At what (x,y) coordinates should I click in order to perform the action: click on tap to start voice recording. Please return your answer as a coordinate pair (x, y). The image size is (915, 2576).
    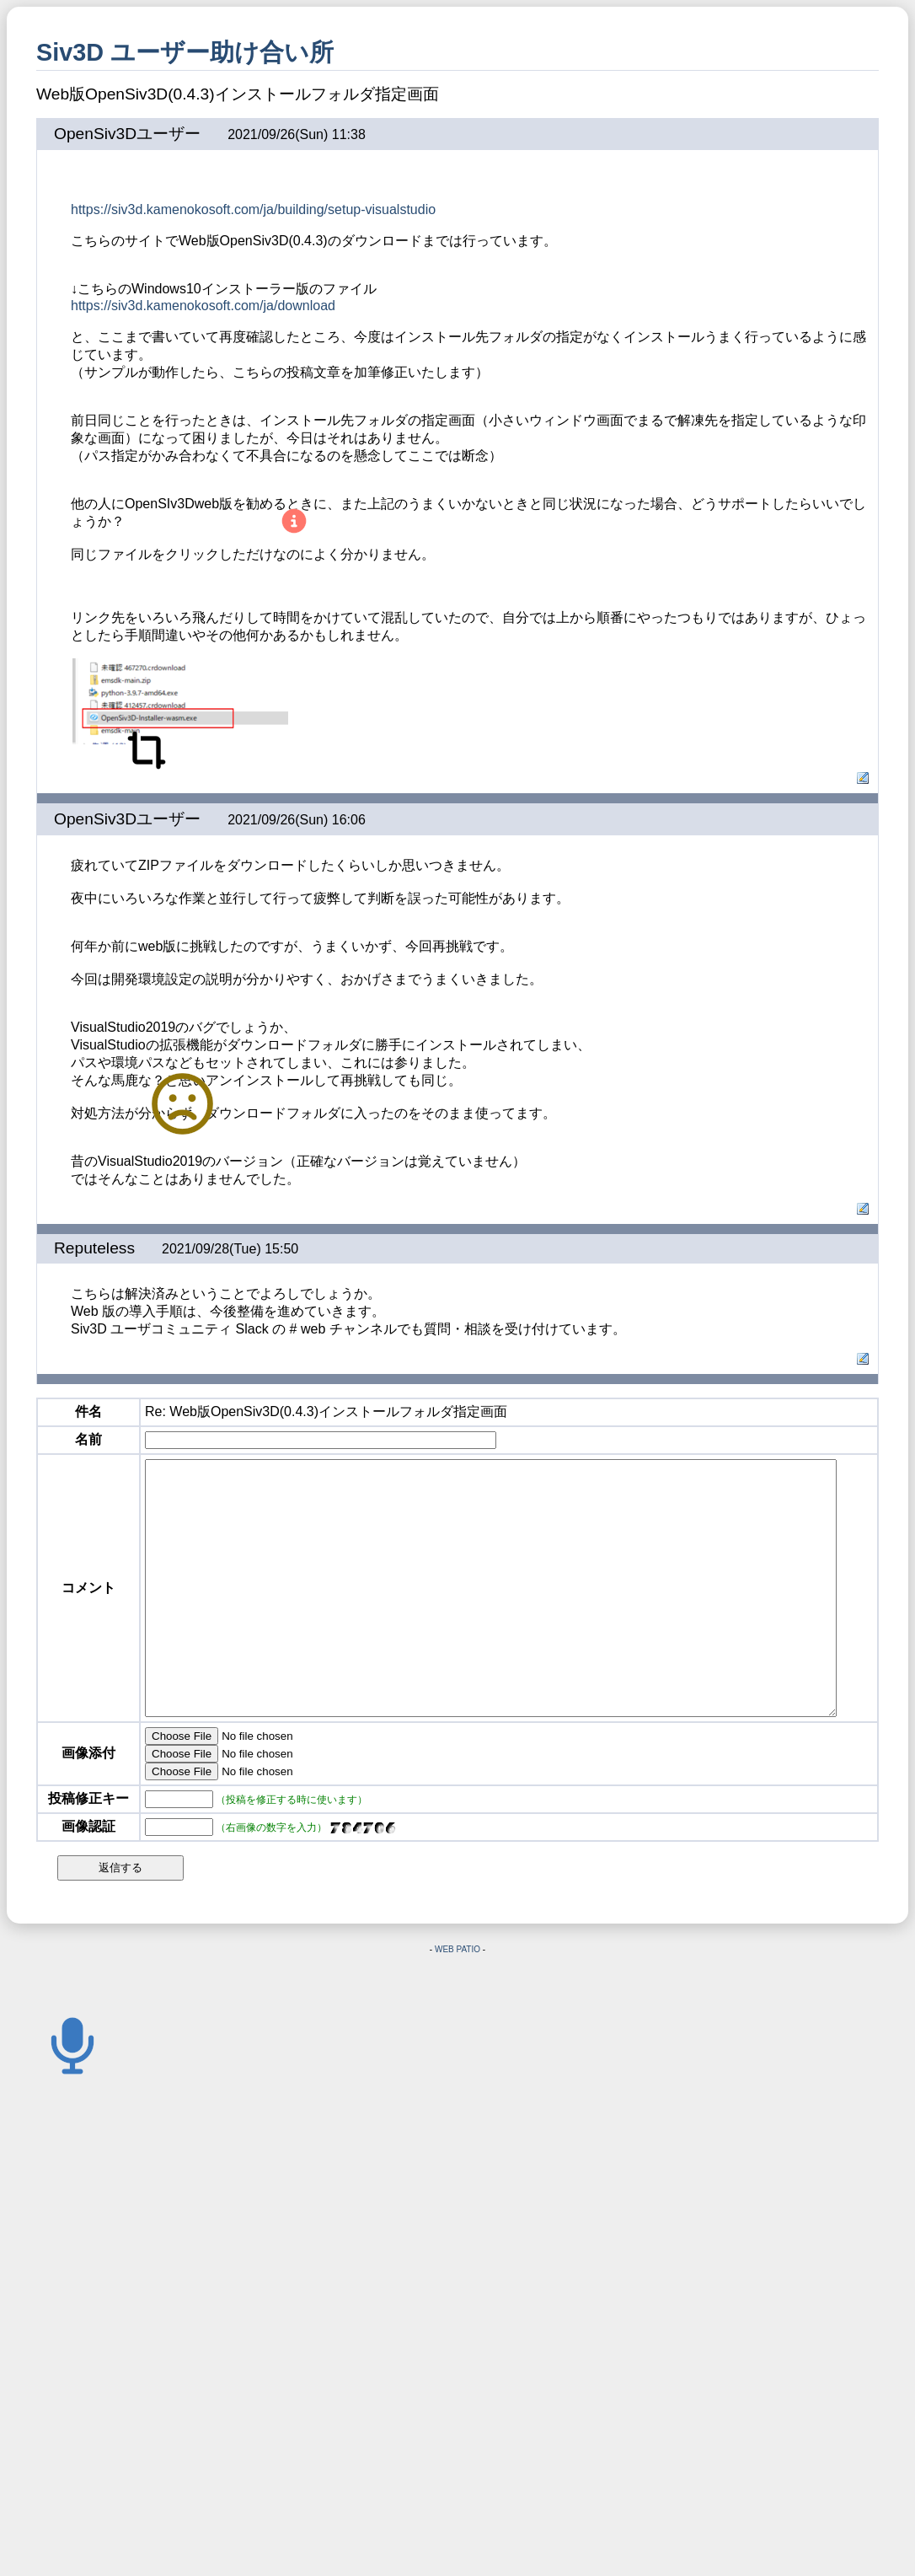
    Looking at the image, I should click on (72, 2046).